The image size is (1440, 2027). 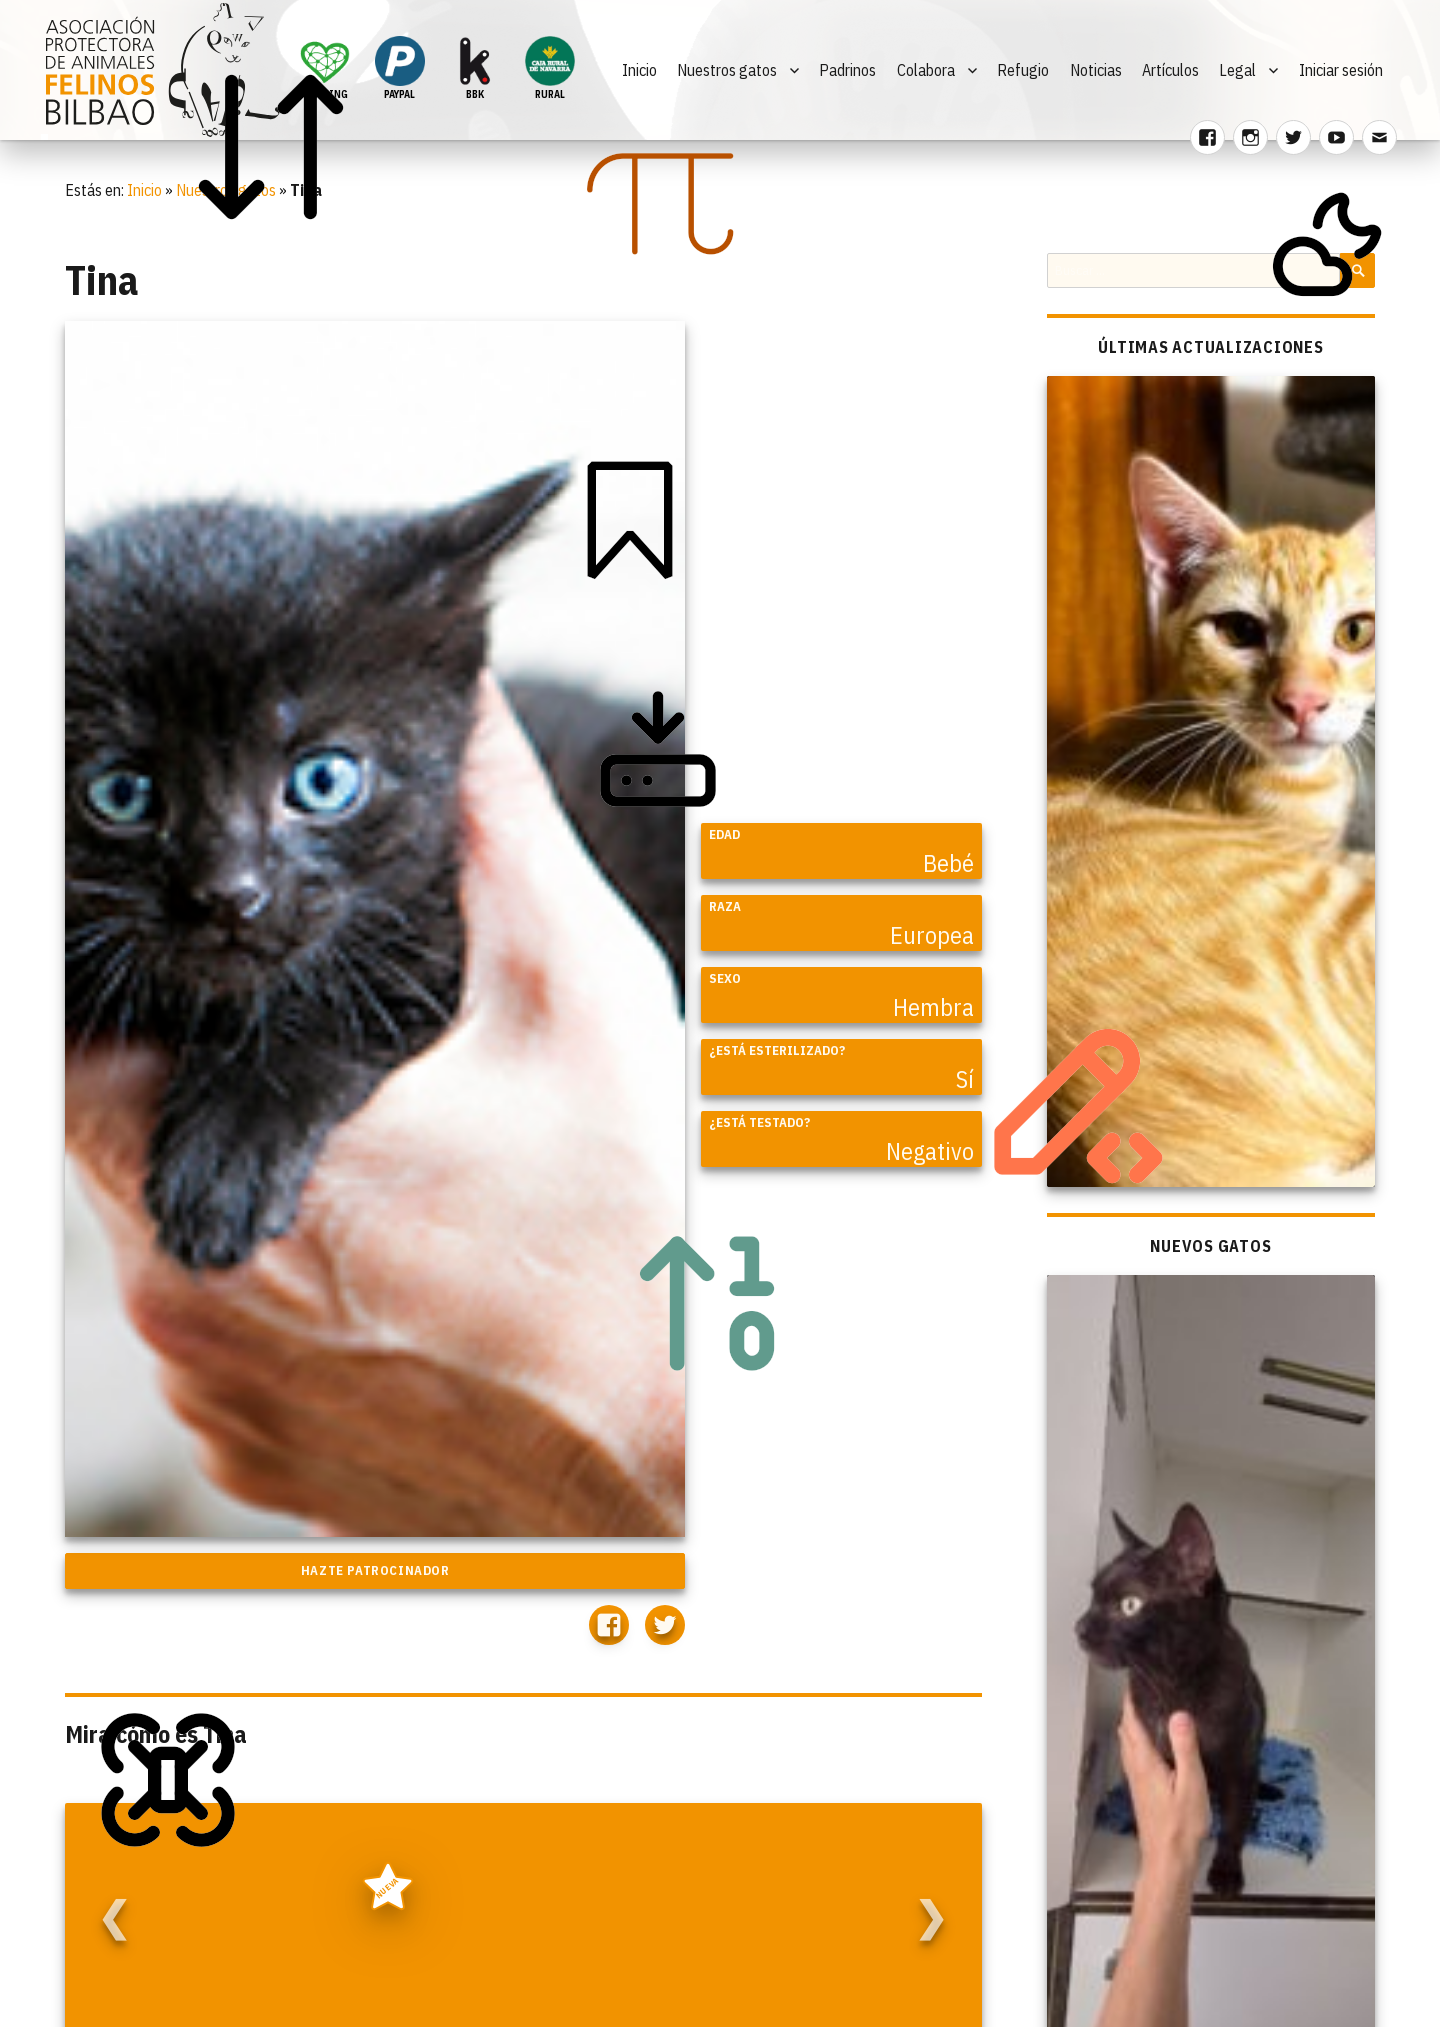 What do you see at coordinates (1327, 241) in the screenshot?
I see `indicates nighttime or evening weather conditions` at bounding box center [1327, 241].